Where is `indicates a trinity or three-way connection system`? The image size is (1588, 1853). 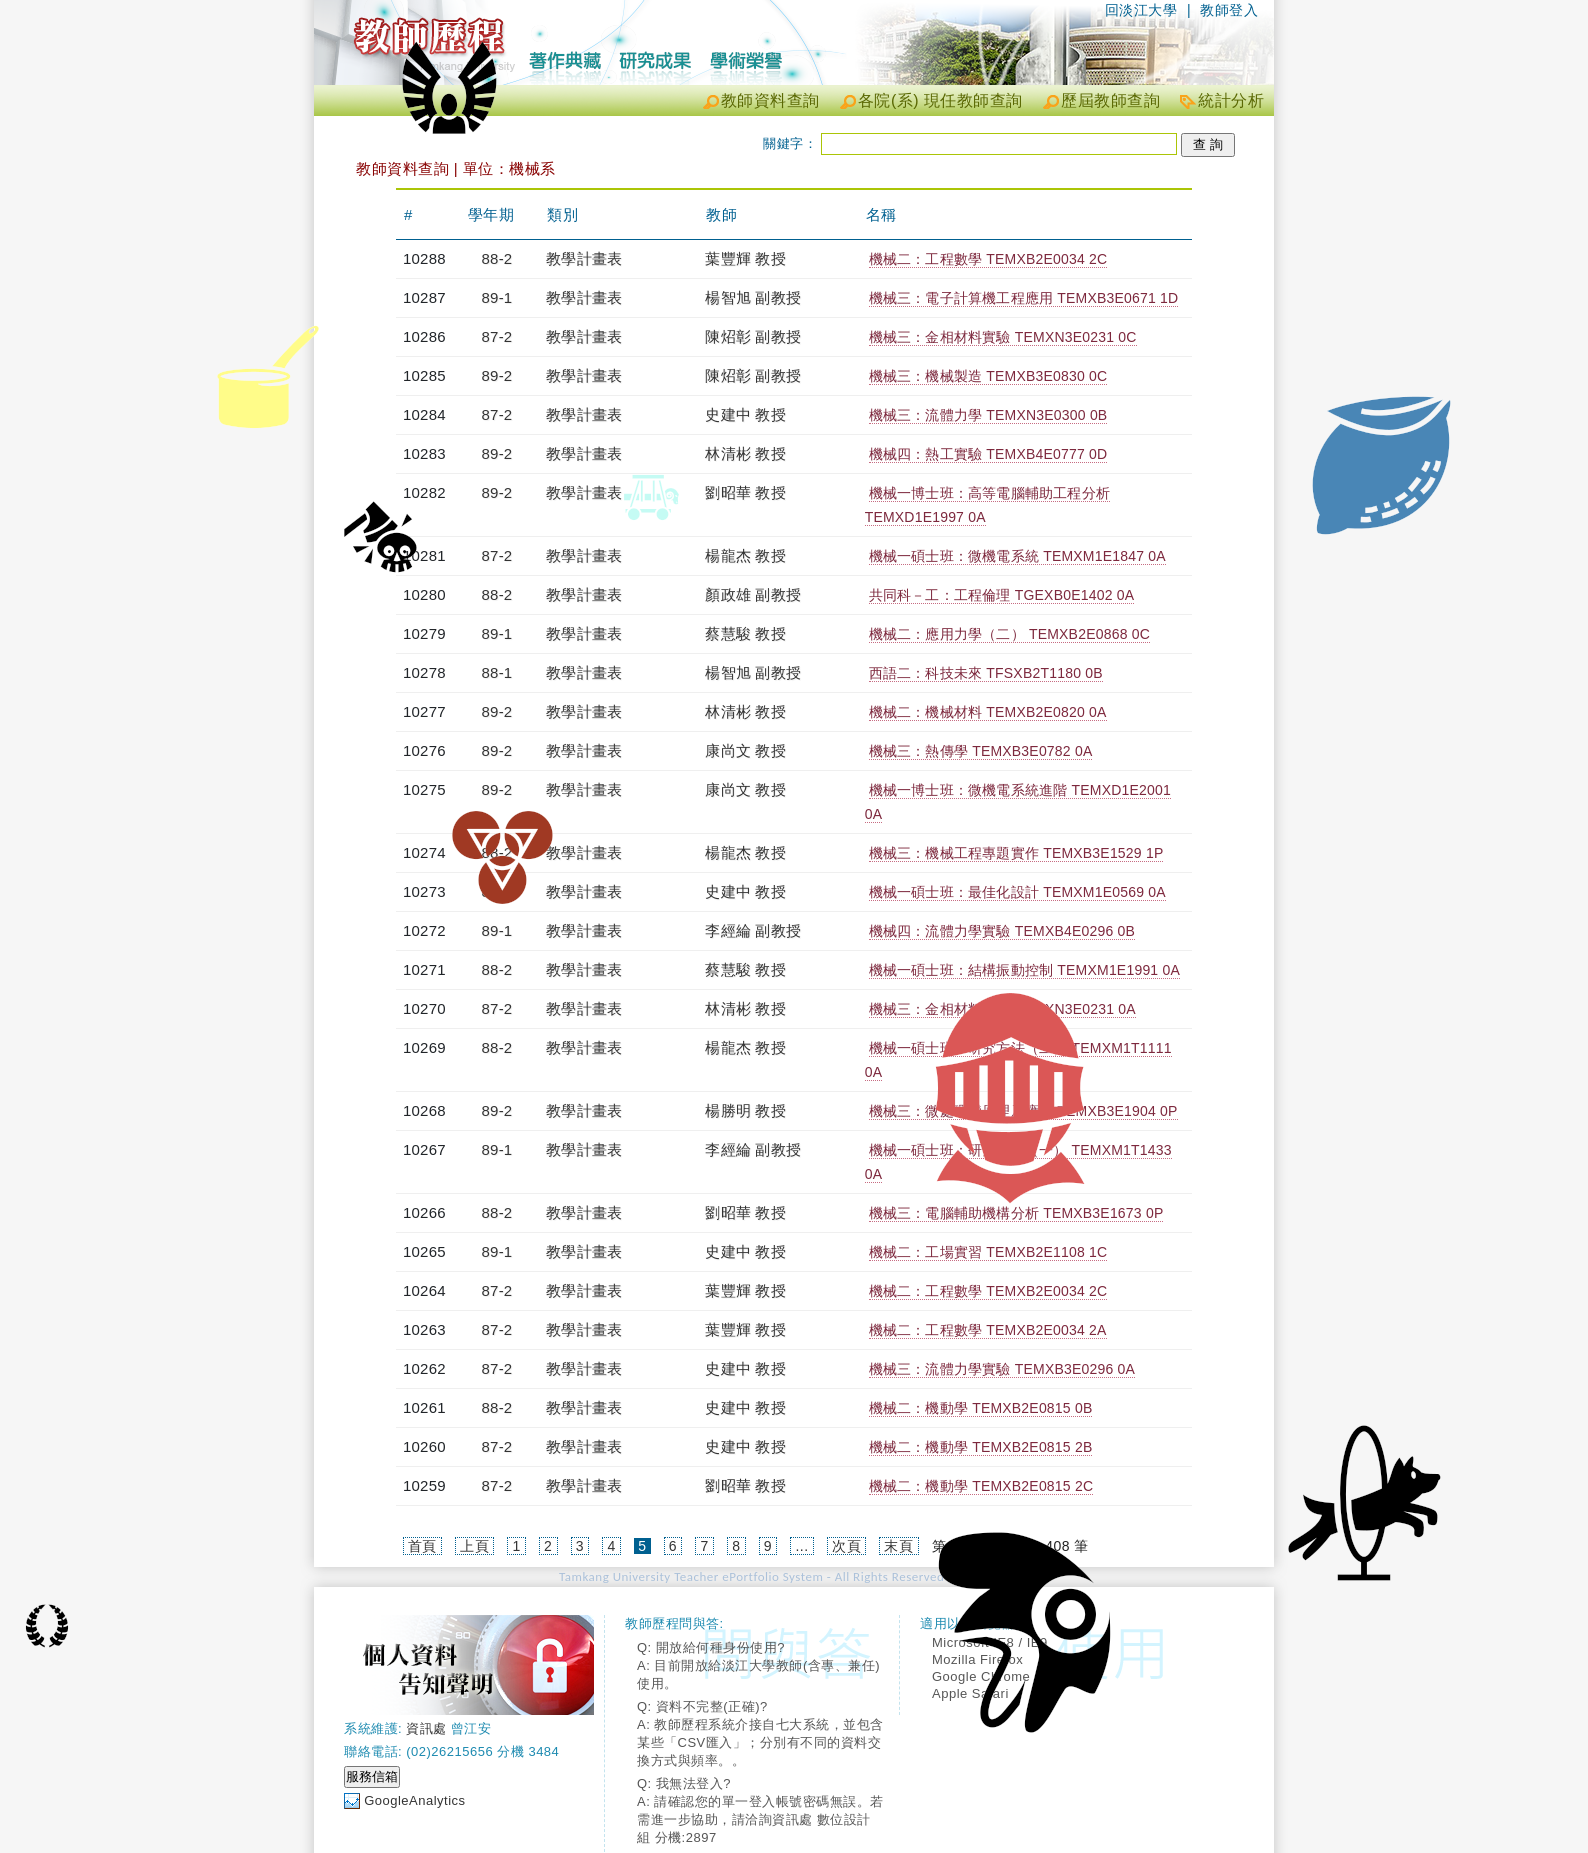 indicates a trinity or three-way connection system is located at coordinates (502, 857).